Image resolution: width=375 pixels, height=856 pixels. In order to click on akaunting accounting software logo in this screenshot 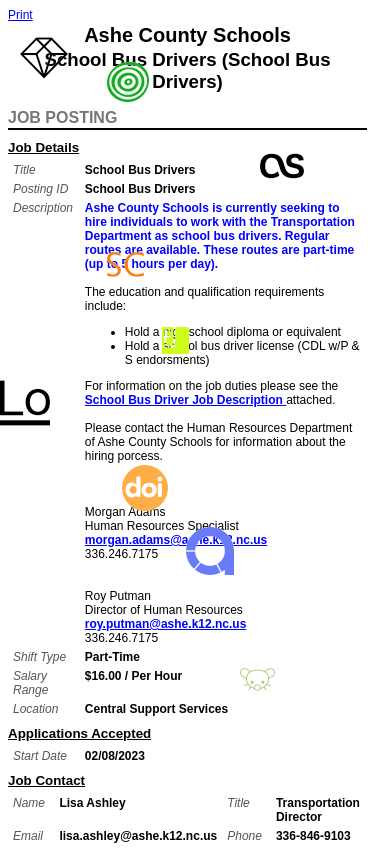, I will do `click(210, 551)`.